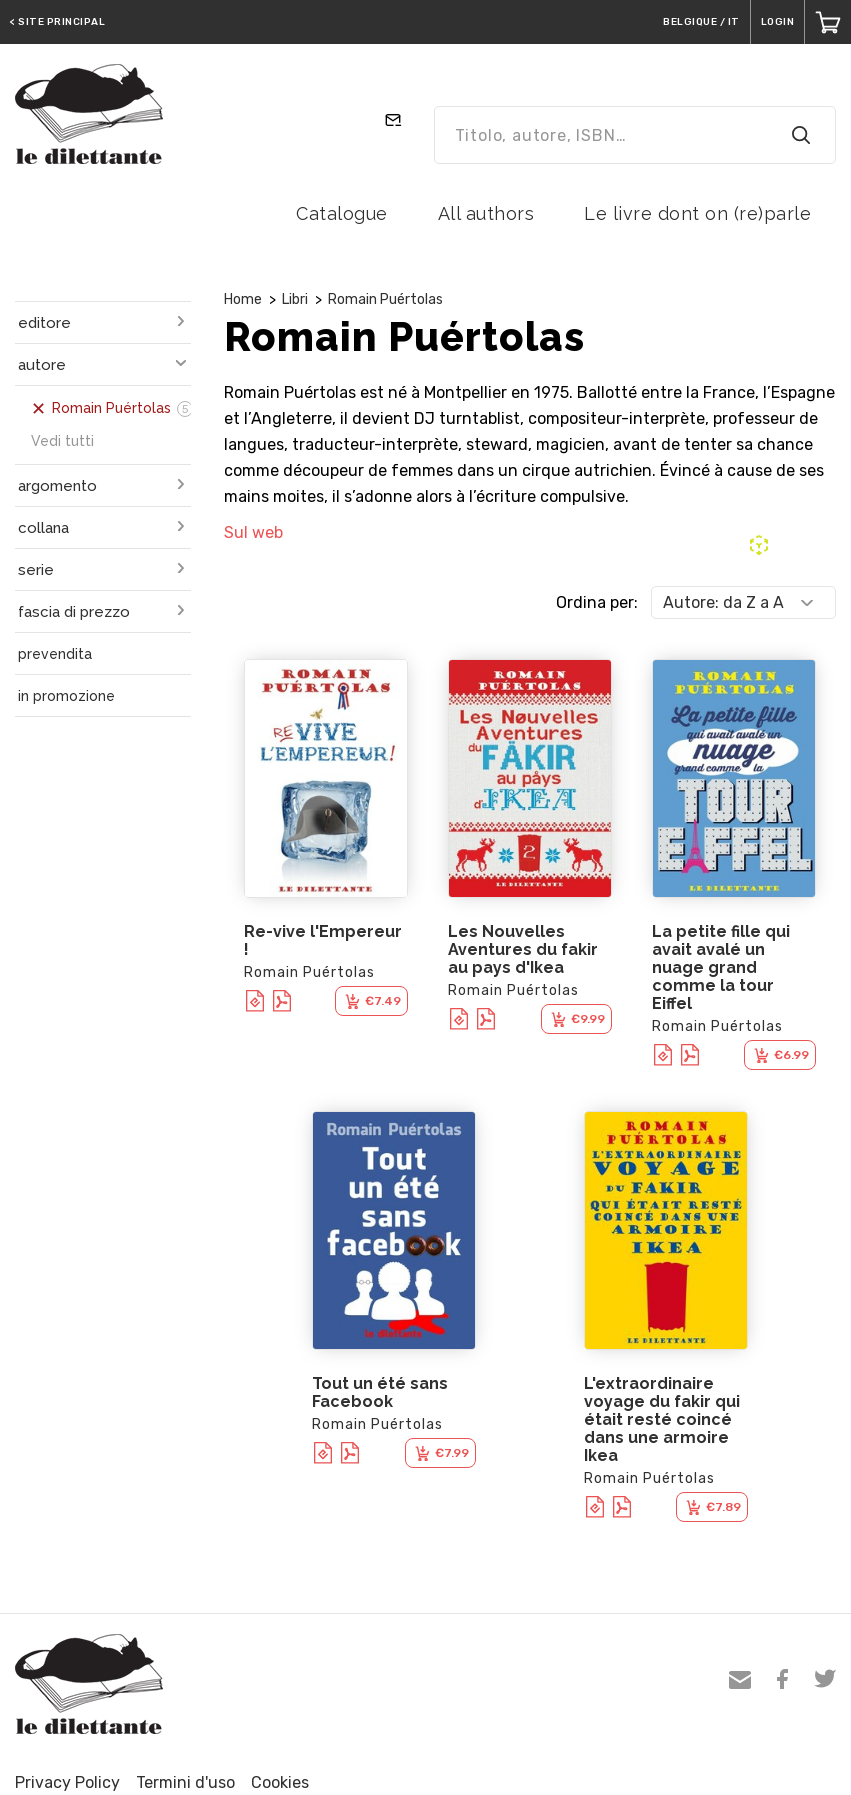 The image size is (851, 1795). Describe the element at coordinates (759, 545) in the screenshot. I see `access 3D modeling or spatial view options` at that location.